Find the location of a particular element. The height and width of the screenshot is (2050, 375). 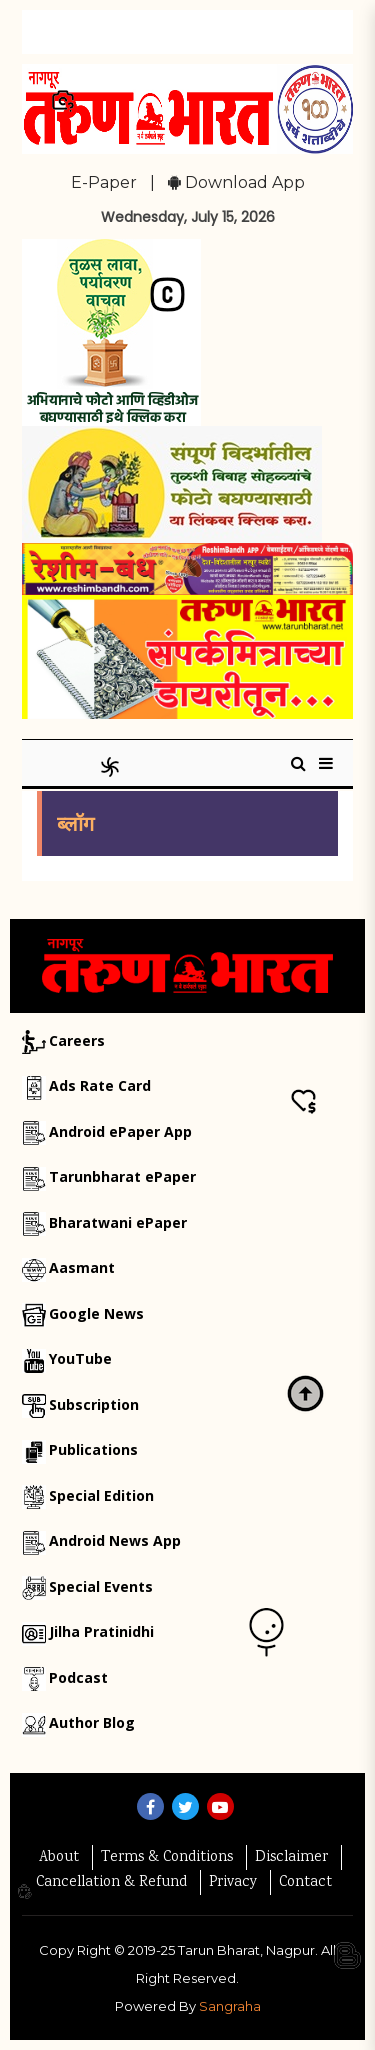

donate to a cause or charity is located at coordinates (303, 1100).